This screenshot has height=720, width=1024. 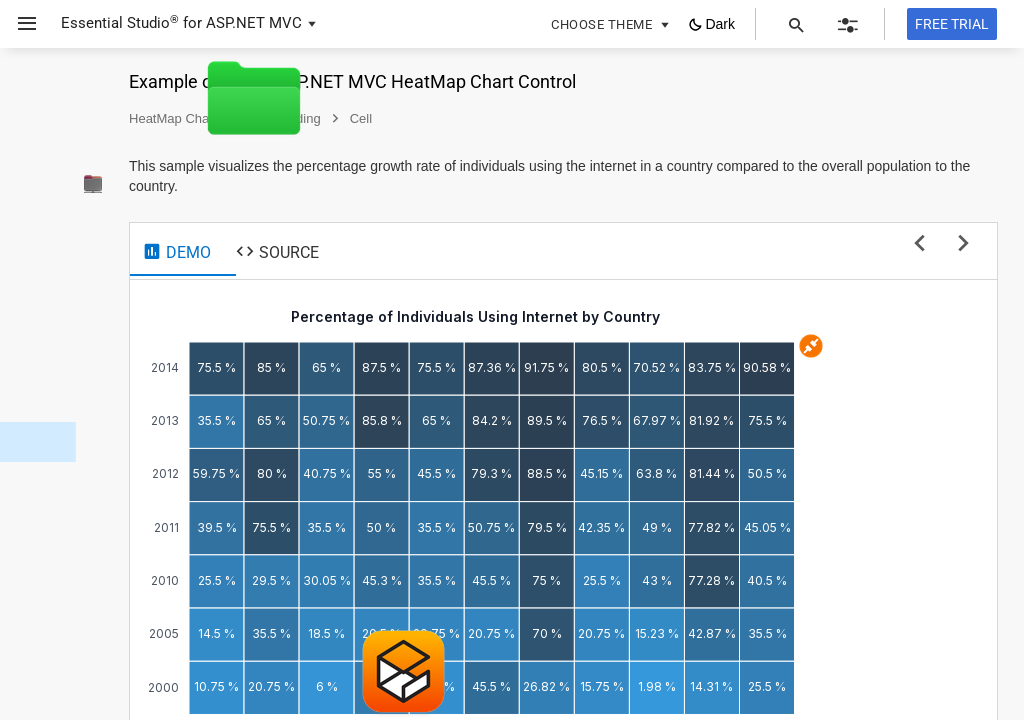 What do you see at coordinates (811, 346) in the screenshot?
I see `indicates a disconnected or unmounted drive` at bounding box center [811, 346].